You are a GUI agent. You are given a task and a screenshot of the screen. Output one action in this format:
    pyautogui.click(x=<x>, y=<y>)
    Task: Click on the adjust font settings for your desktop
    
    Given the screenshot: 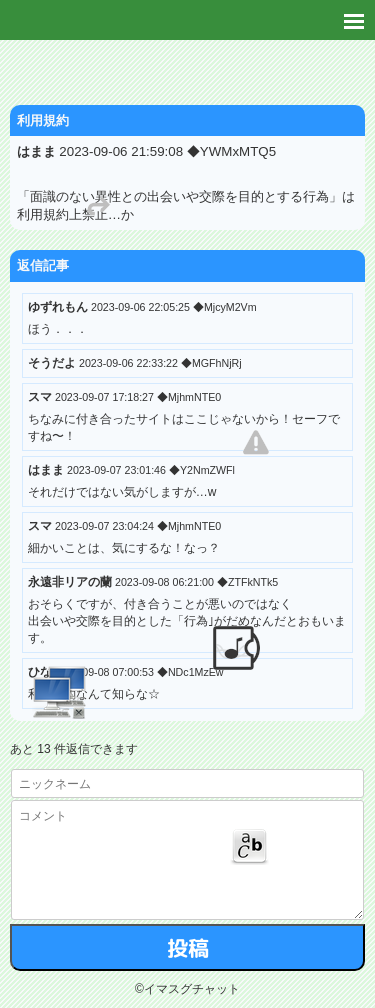 What is the action you would take?
    pyautogui.click(x=249, y=845)
    